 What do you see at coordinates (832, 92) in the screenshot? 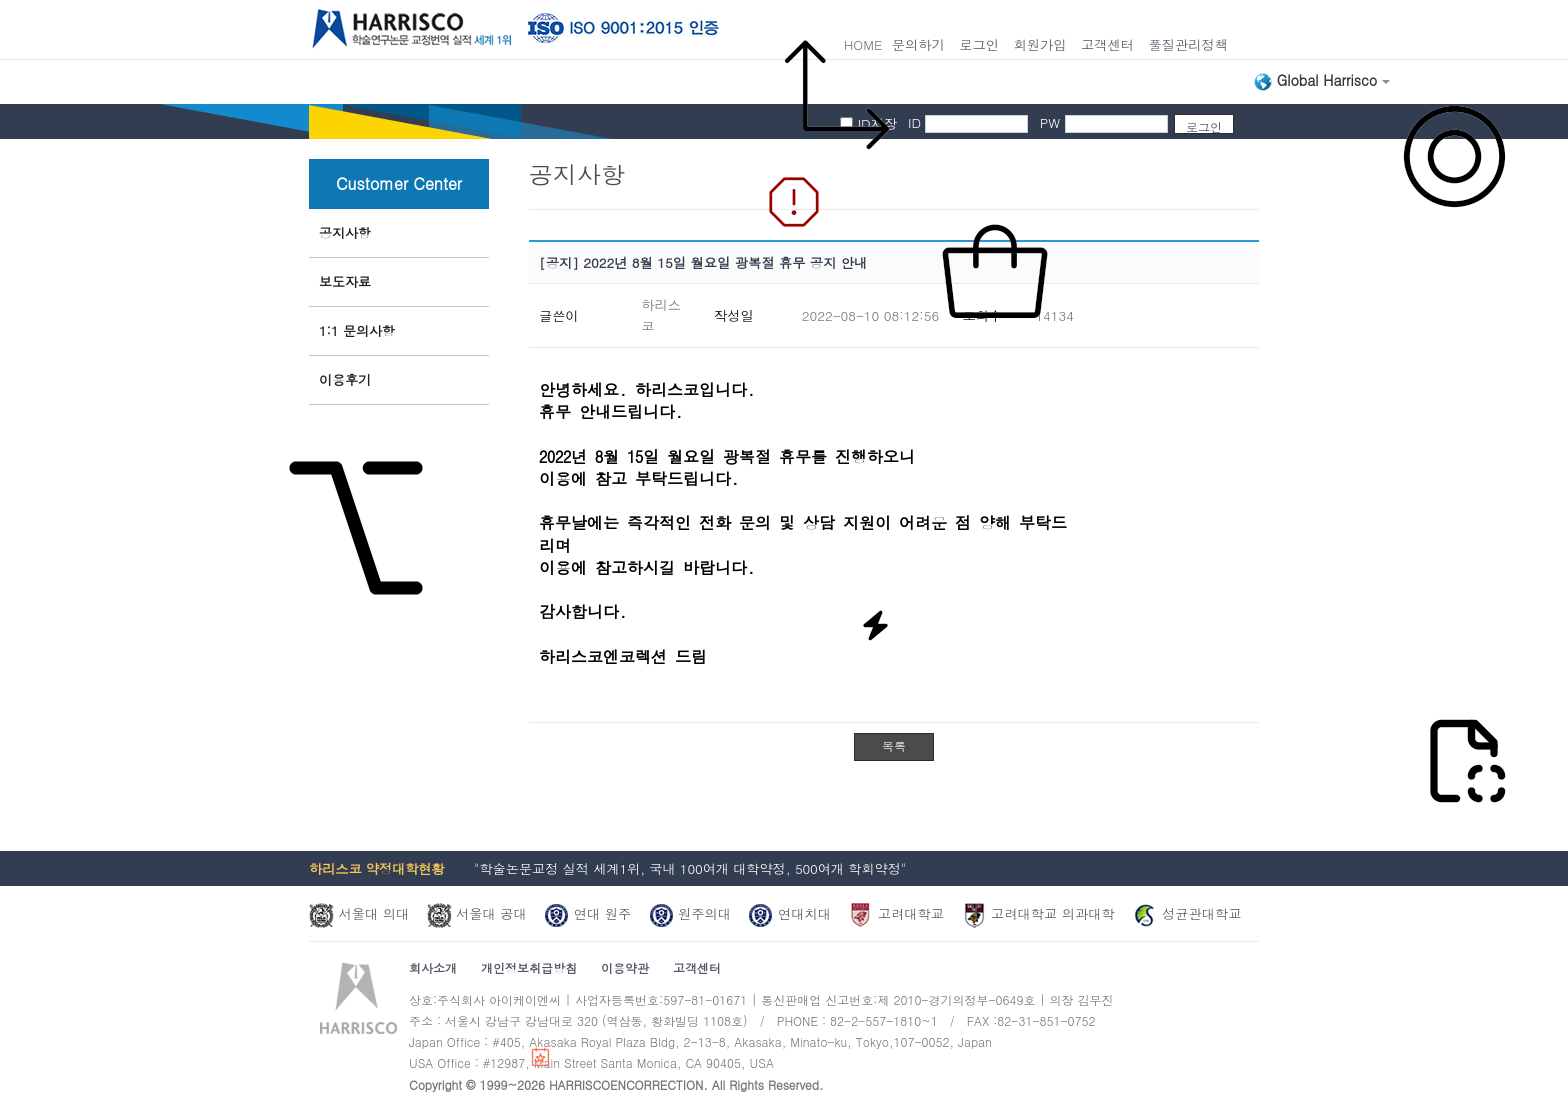
I see `vector path with two anchor points` at bounding box center [832, 92].